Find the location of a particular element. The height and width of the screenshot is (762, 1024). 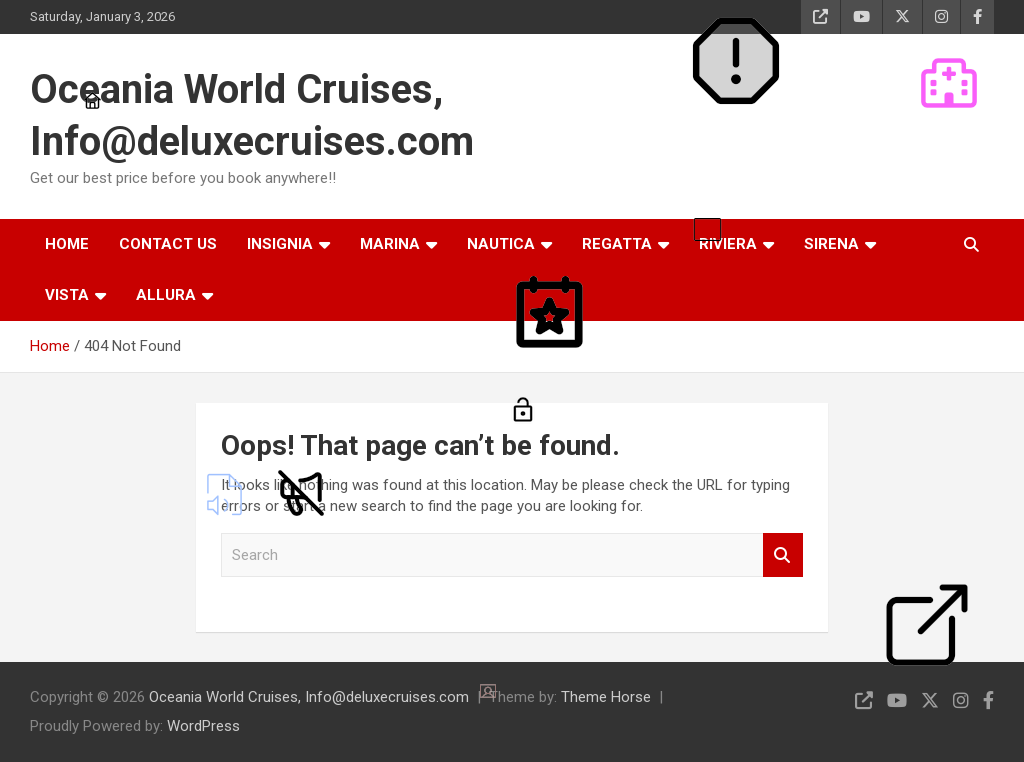

open an audio file is located at coordinates (224, 494).